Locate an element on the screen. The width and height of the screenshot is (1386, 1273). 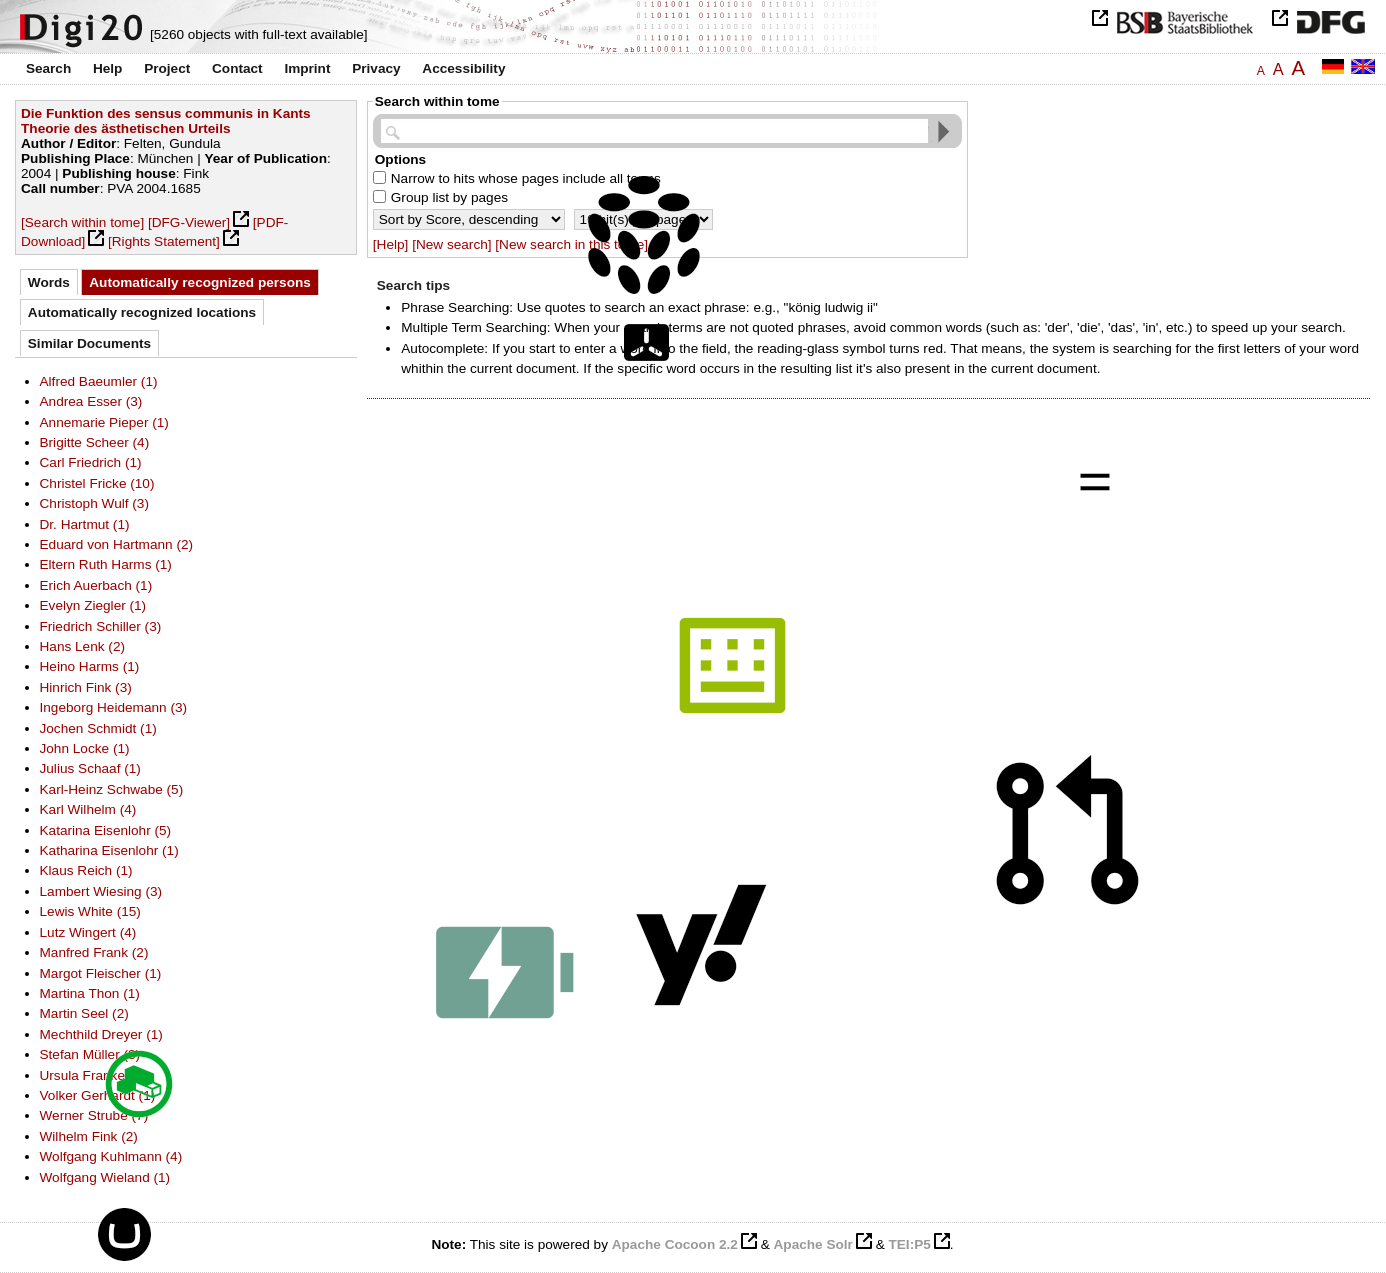
open pulumi infrastructure as code dashboard is located at coordinates (644, 235).